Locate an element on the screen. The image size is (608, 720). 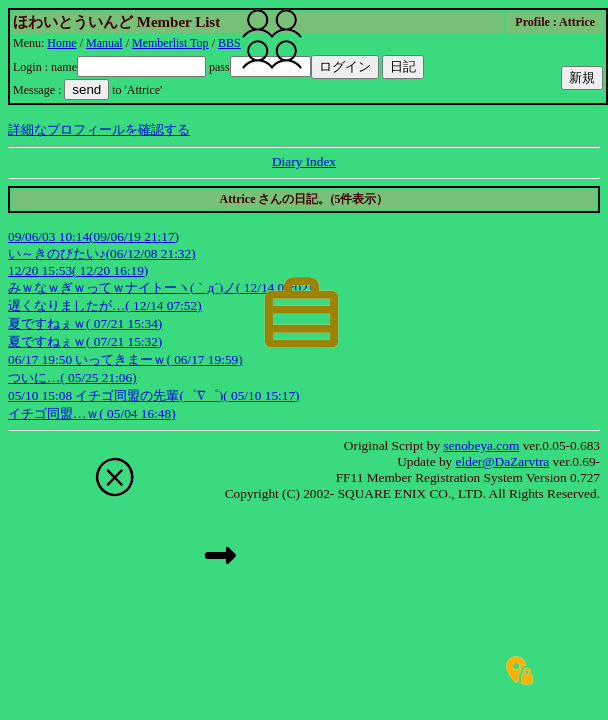
access work or business-related files is located at coordinates (301, 316).